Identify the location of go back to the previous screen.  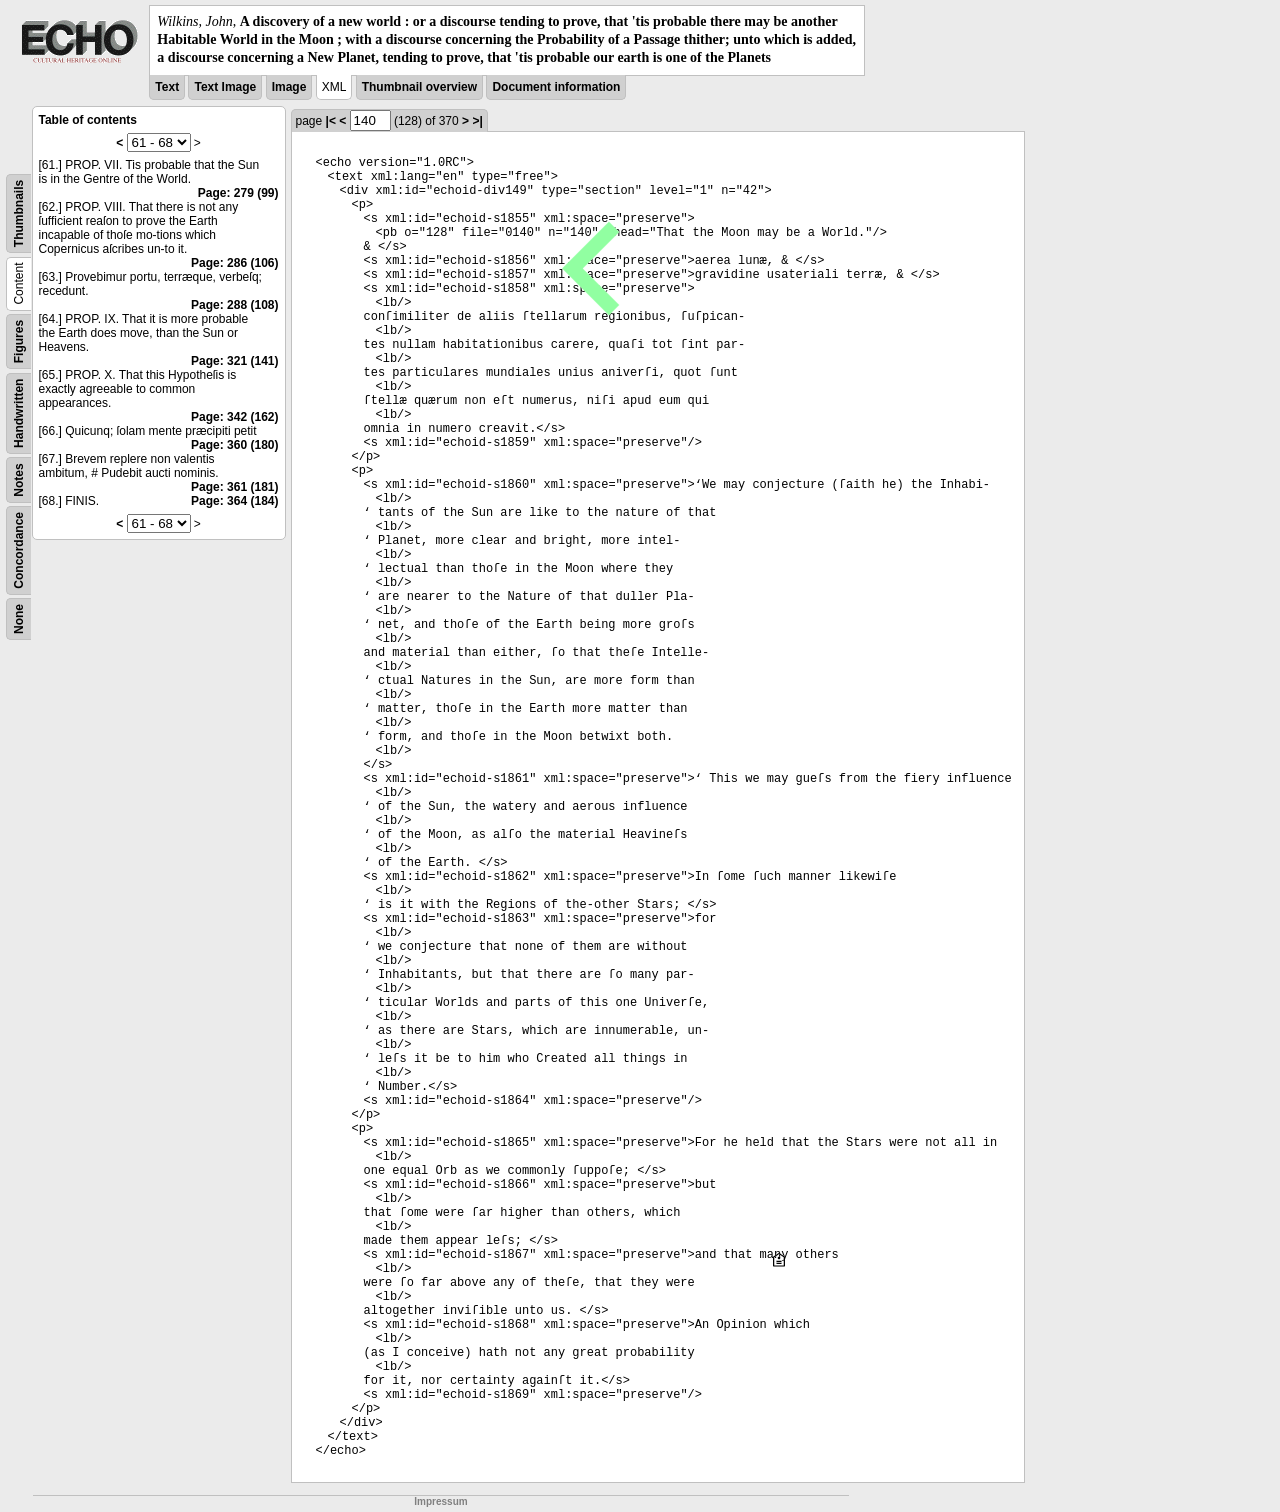
(591, 268).